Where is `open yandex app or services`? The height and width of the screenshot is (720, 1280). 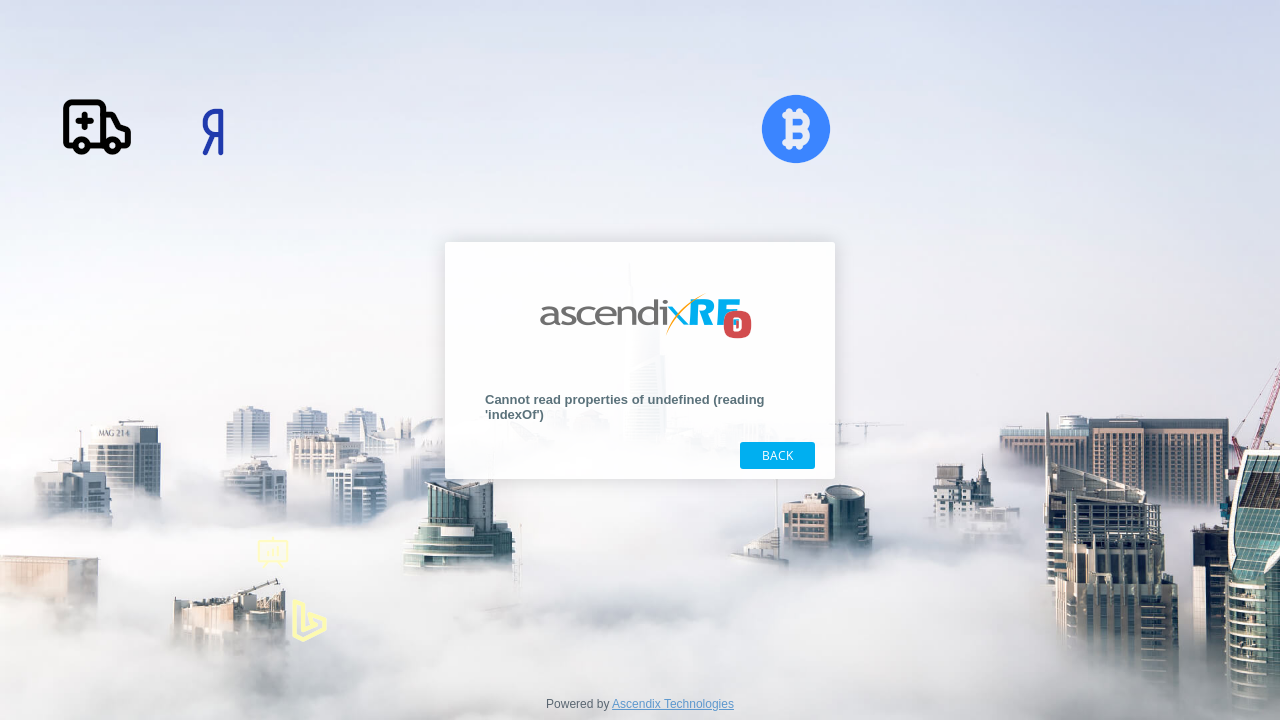
open yandex app or services is located at coordinates (213, 132).